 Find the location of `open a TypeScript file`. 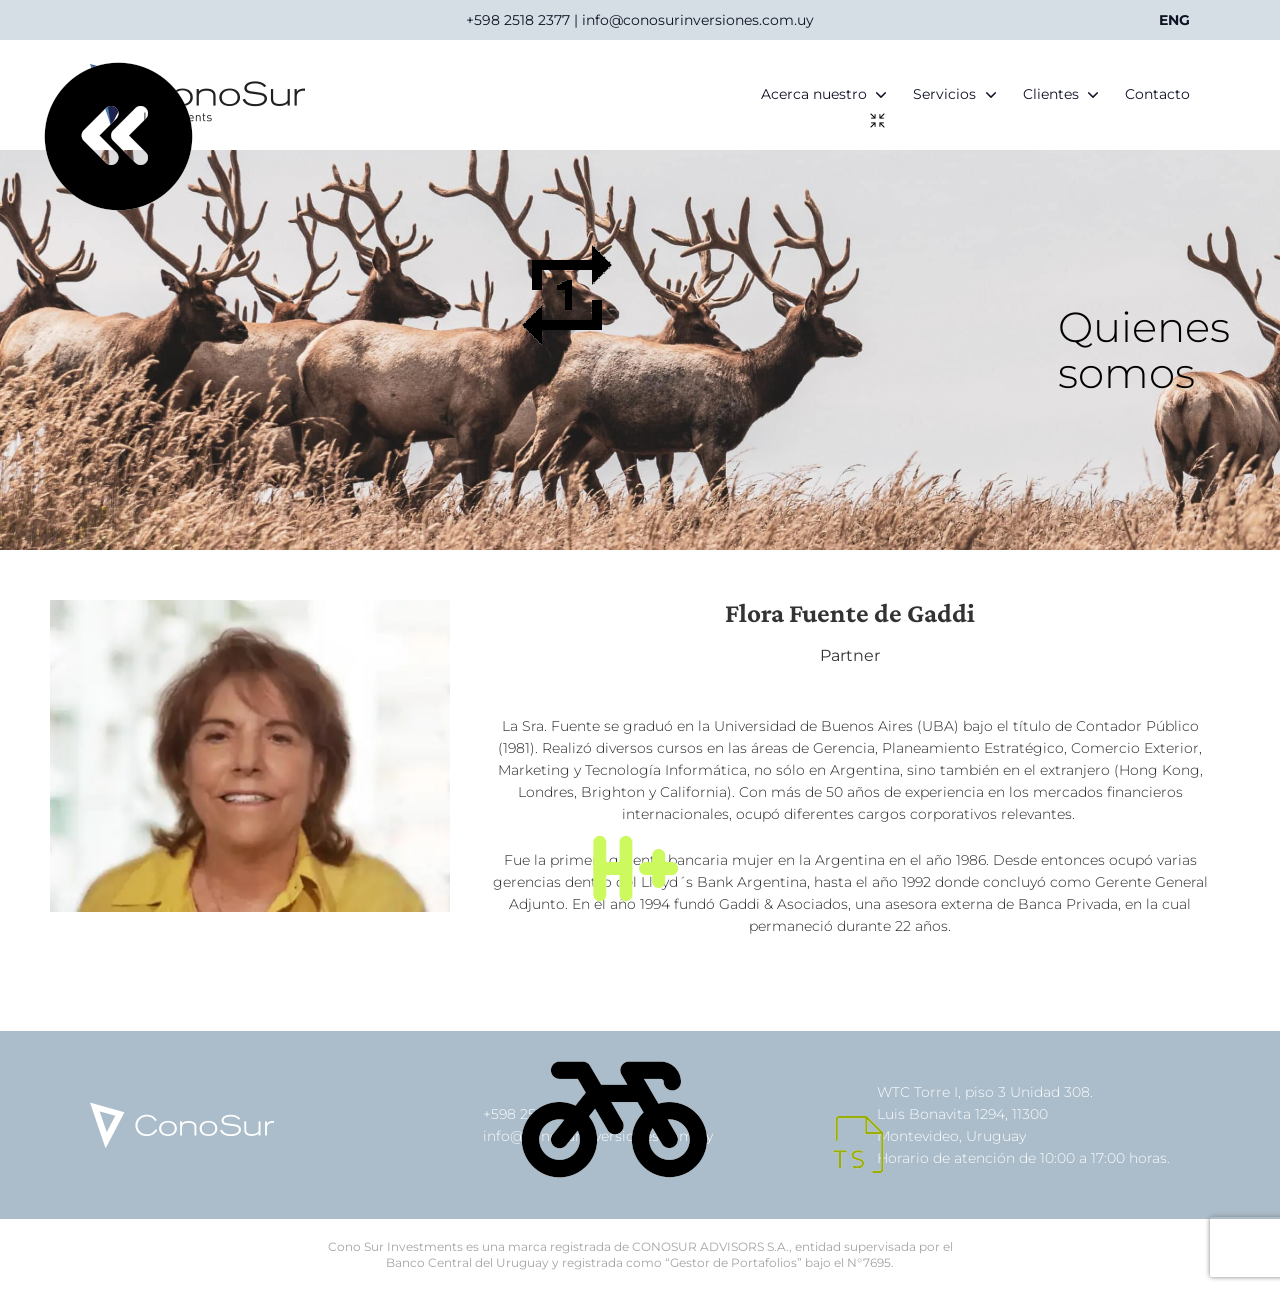

open a TypeScript file is located at coordinates (859, 1144).